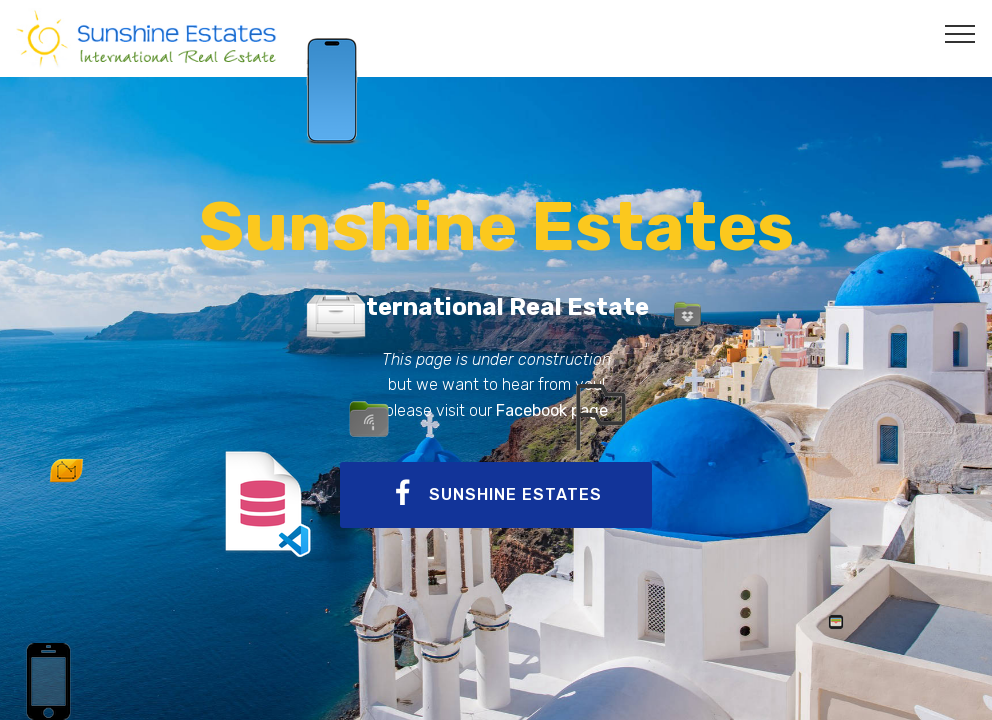 The height and width of the screenshot is (720, 992). What do you see at coordinates (66, 470) in the screenshot?
I see `access shape style library in iMovie` at bounding box center [66, 470].